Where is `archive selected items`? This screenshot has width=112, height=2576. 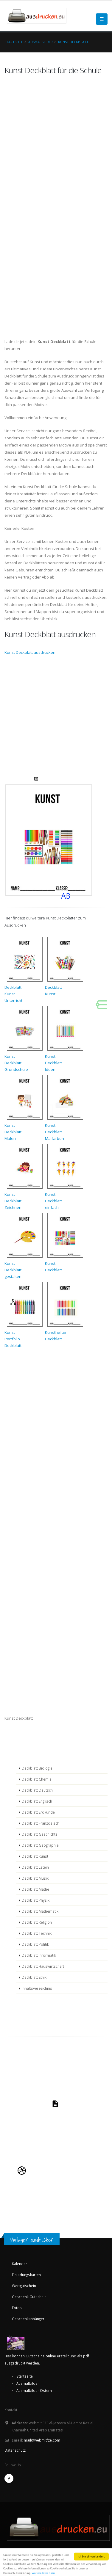 archive selected items is located at coordinates (36, 778).